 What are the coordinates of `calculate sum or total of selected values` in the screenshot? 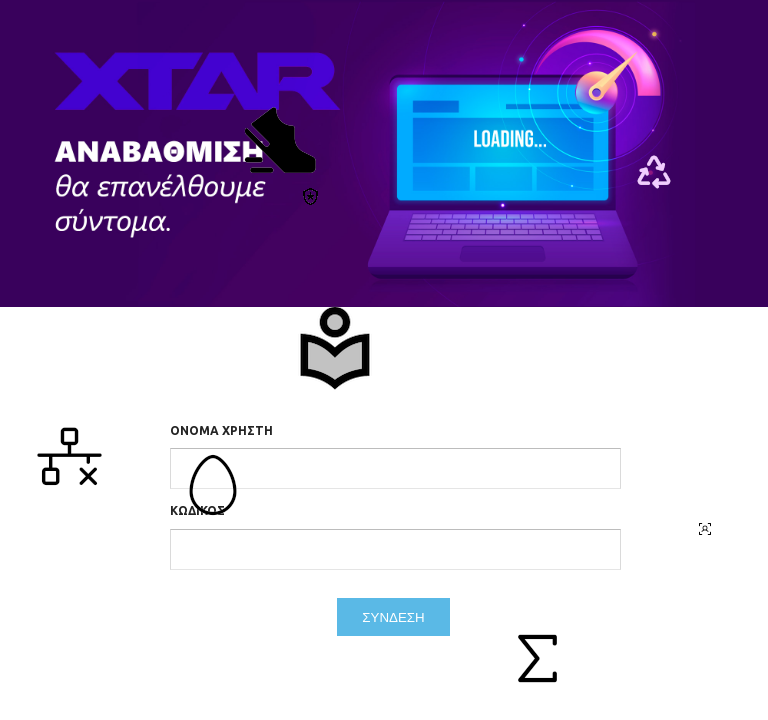 It's located at (537, 658).